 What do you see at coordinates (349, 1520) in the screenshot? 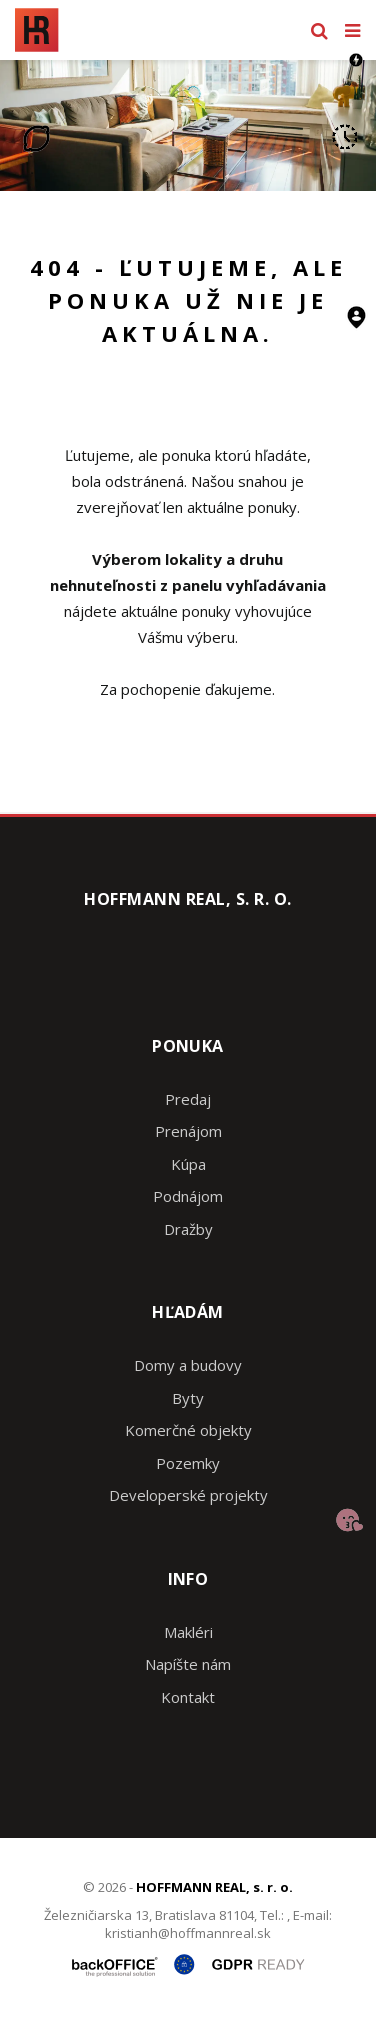
I see `send a kiss or flirty reaction` at bounding box center [349, 1520].